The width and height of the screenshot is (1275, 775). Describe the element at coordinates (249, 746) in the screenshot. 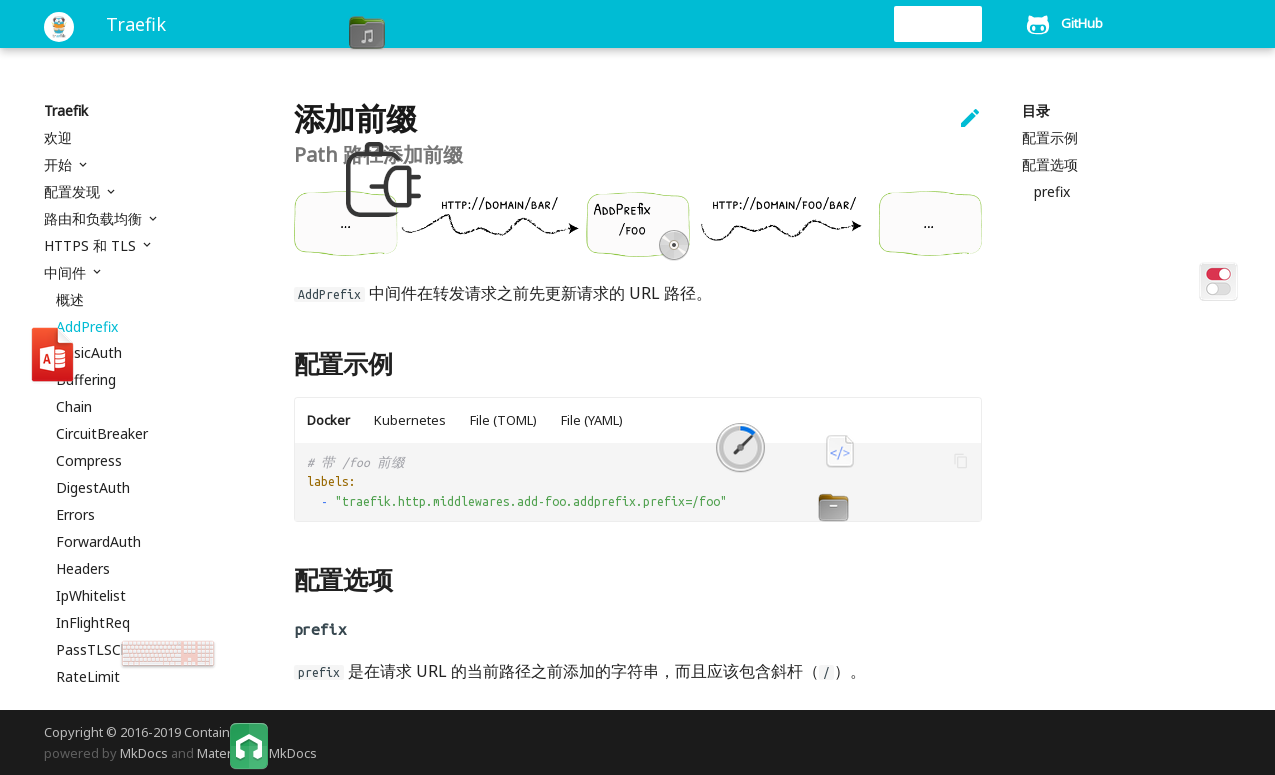

I see `an LMMS music project file` at that location.